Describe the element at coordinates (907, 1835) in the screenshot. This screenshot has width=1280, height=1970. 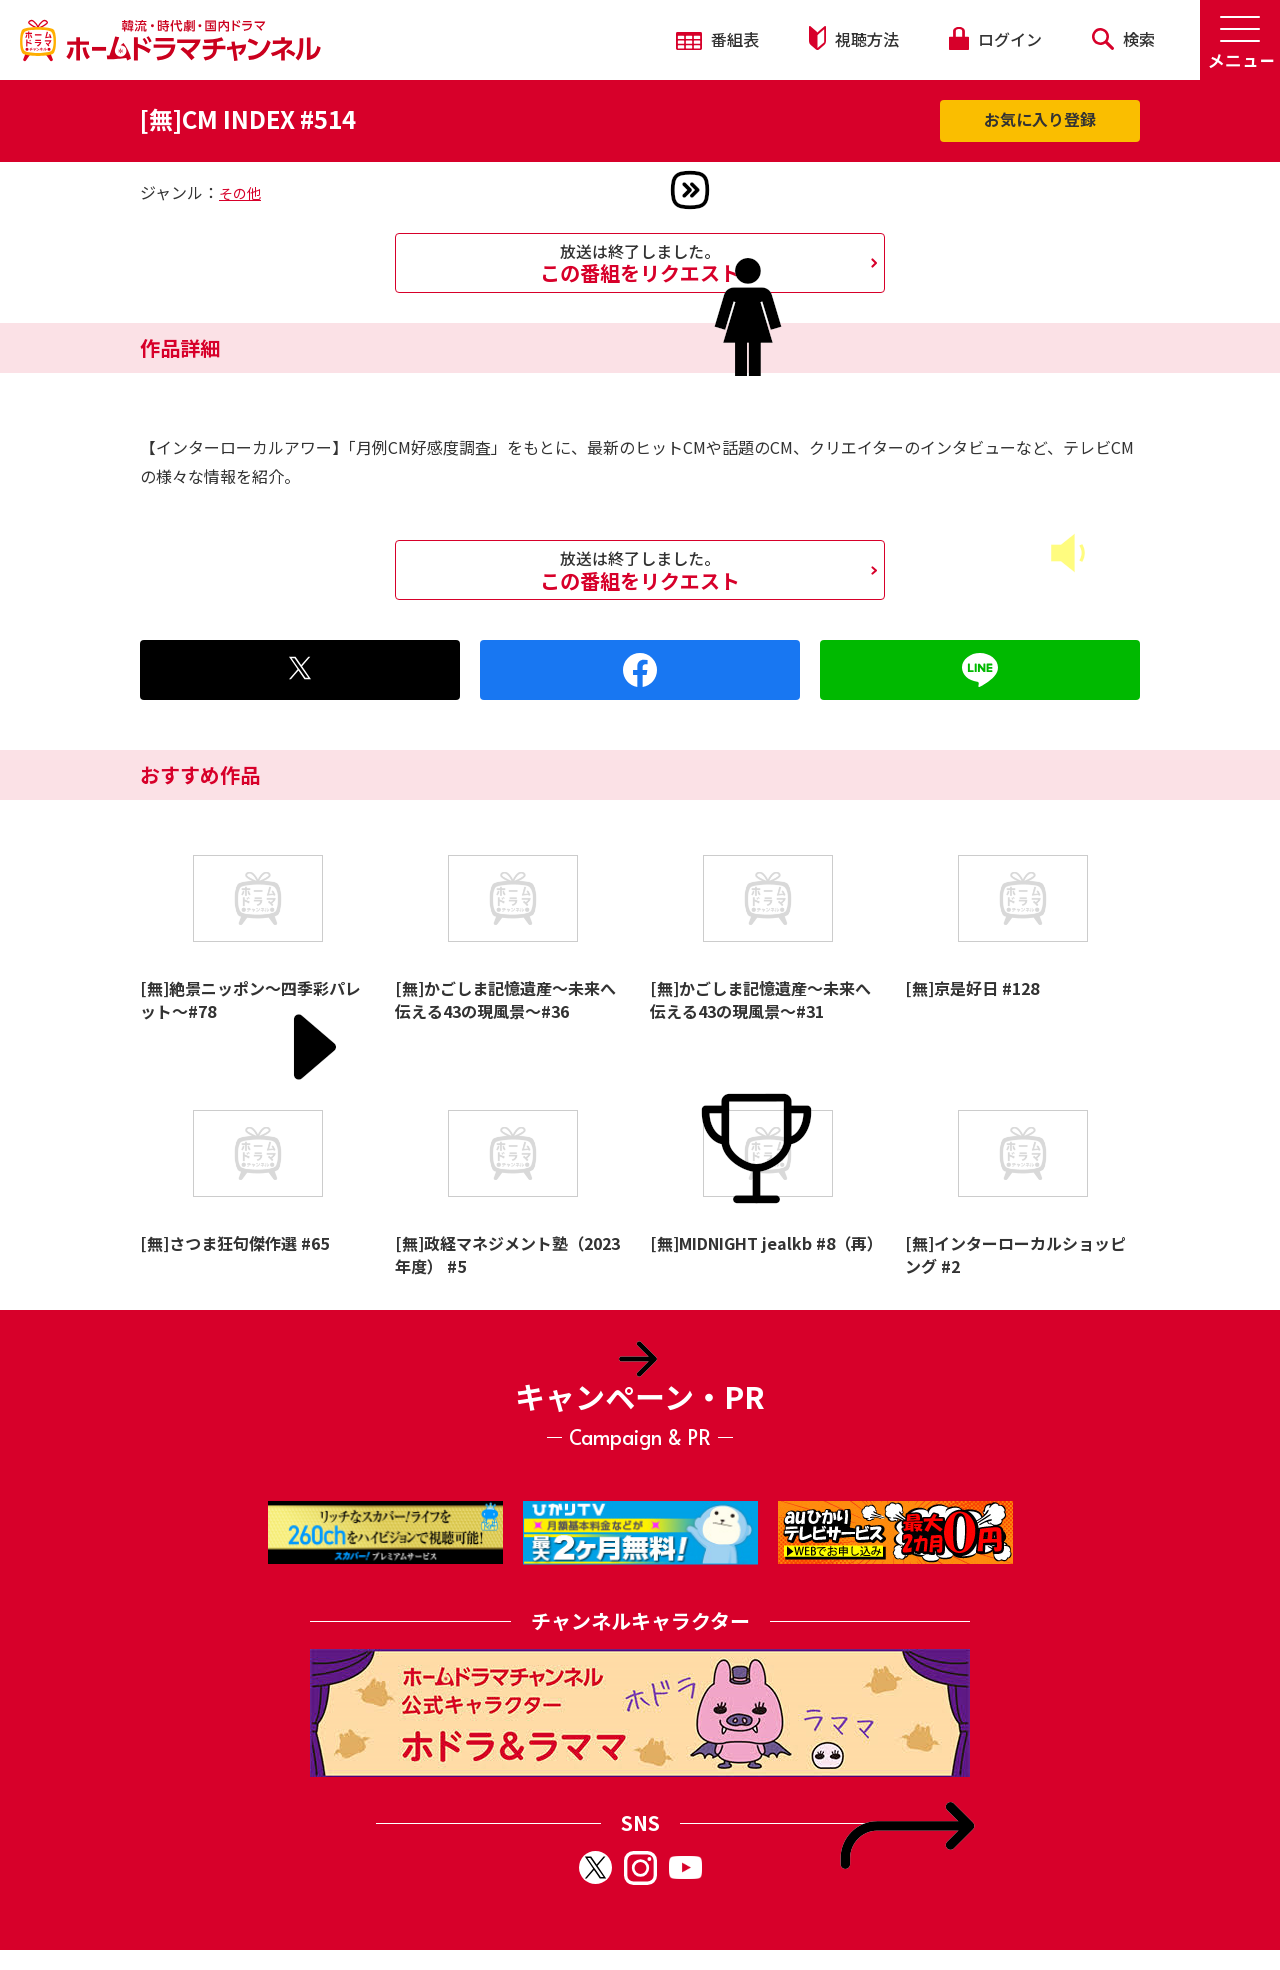
I see `forward or share this item` at that location.